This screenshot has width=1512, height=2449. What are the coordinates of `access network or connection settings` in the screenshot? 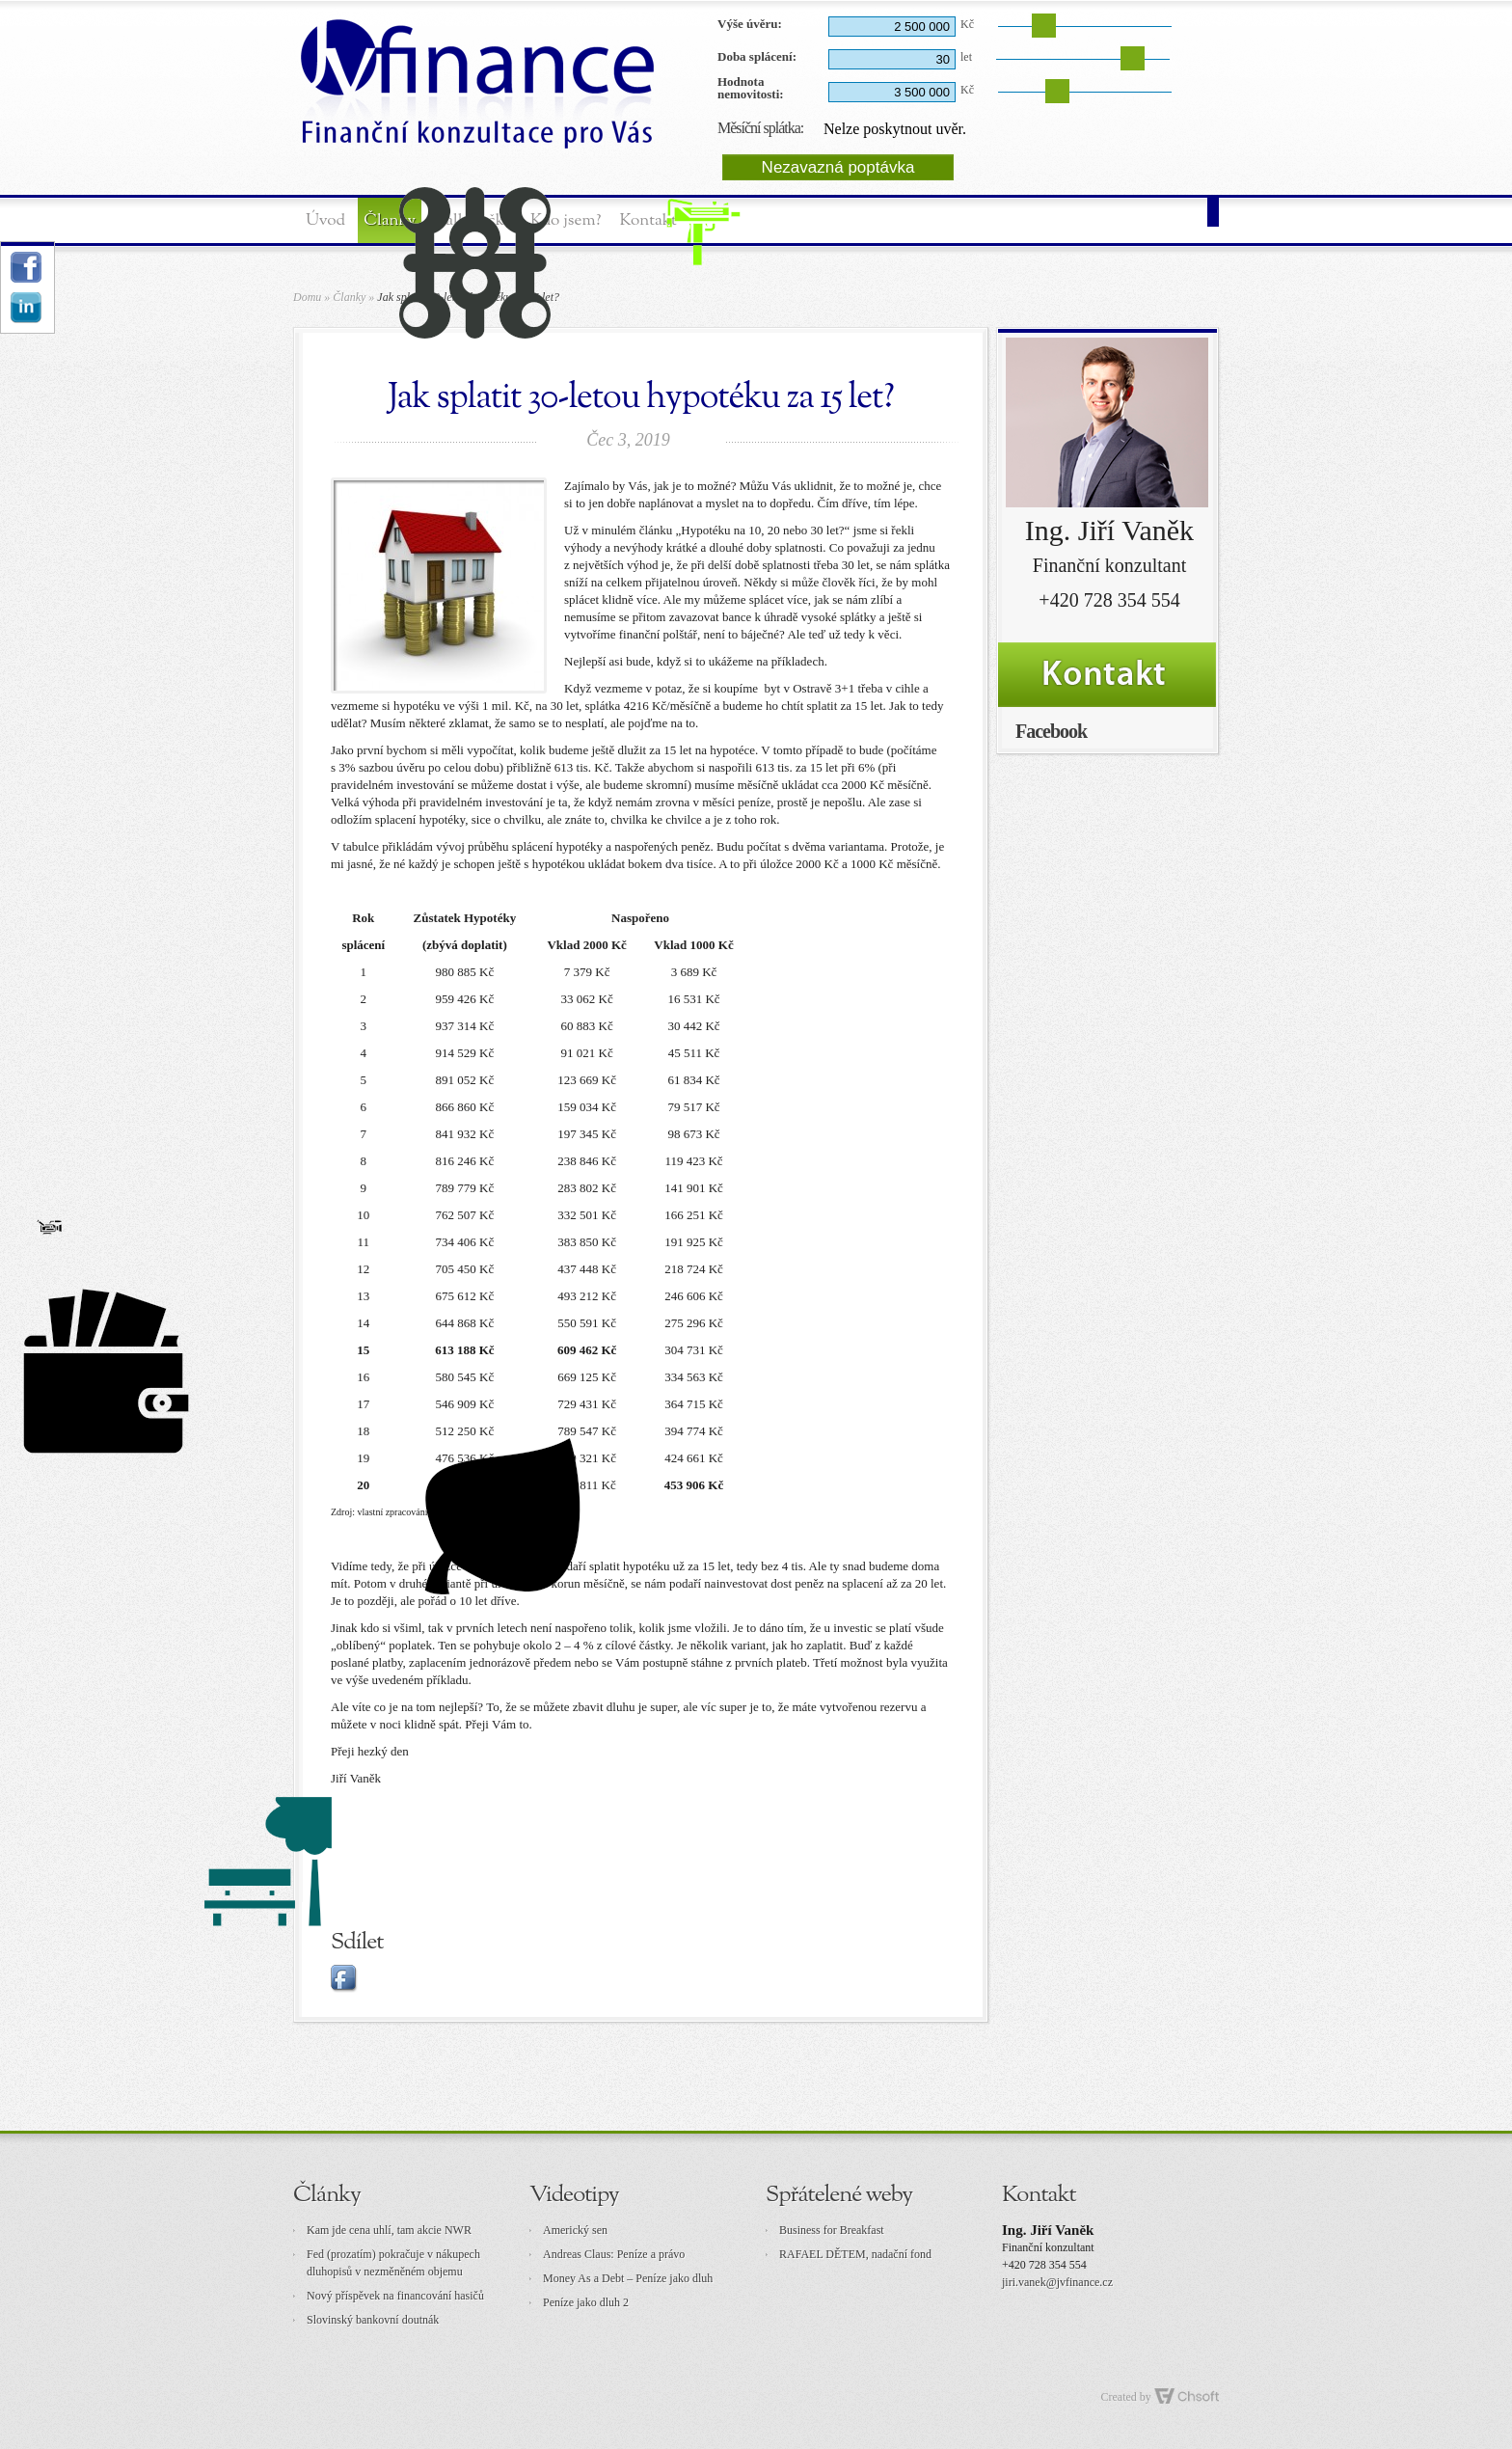 It's located at (474, 262).